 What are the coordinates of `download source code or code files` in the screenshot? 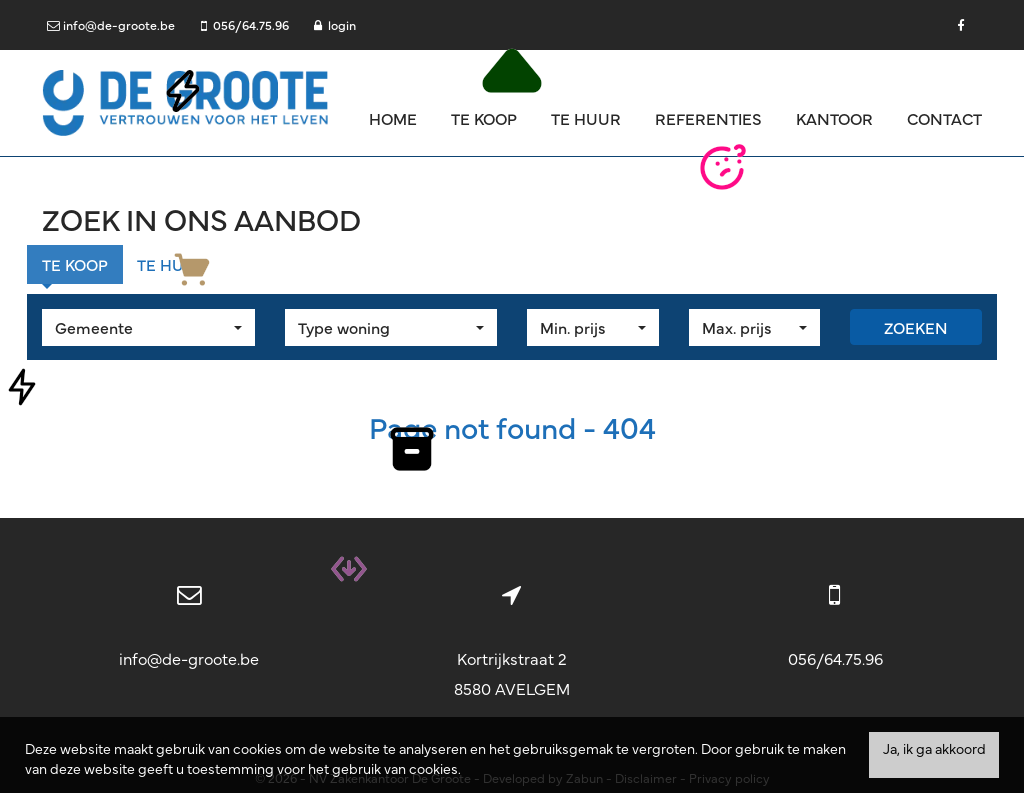 It's located at (349, 569).